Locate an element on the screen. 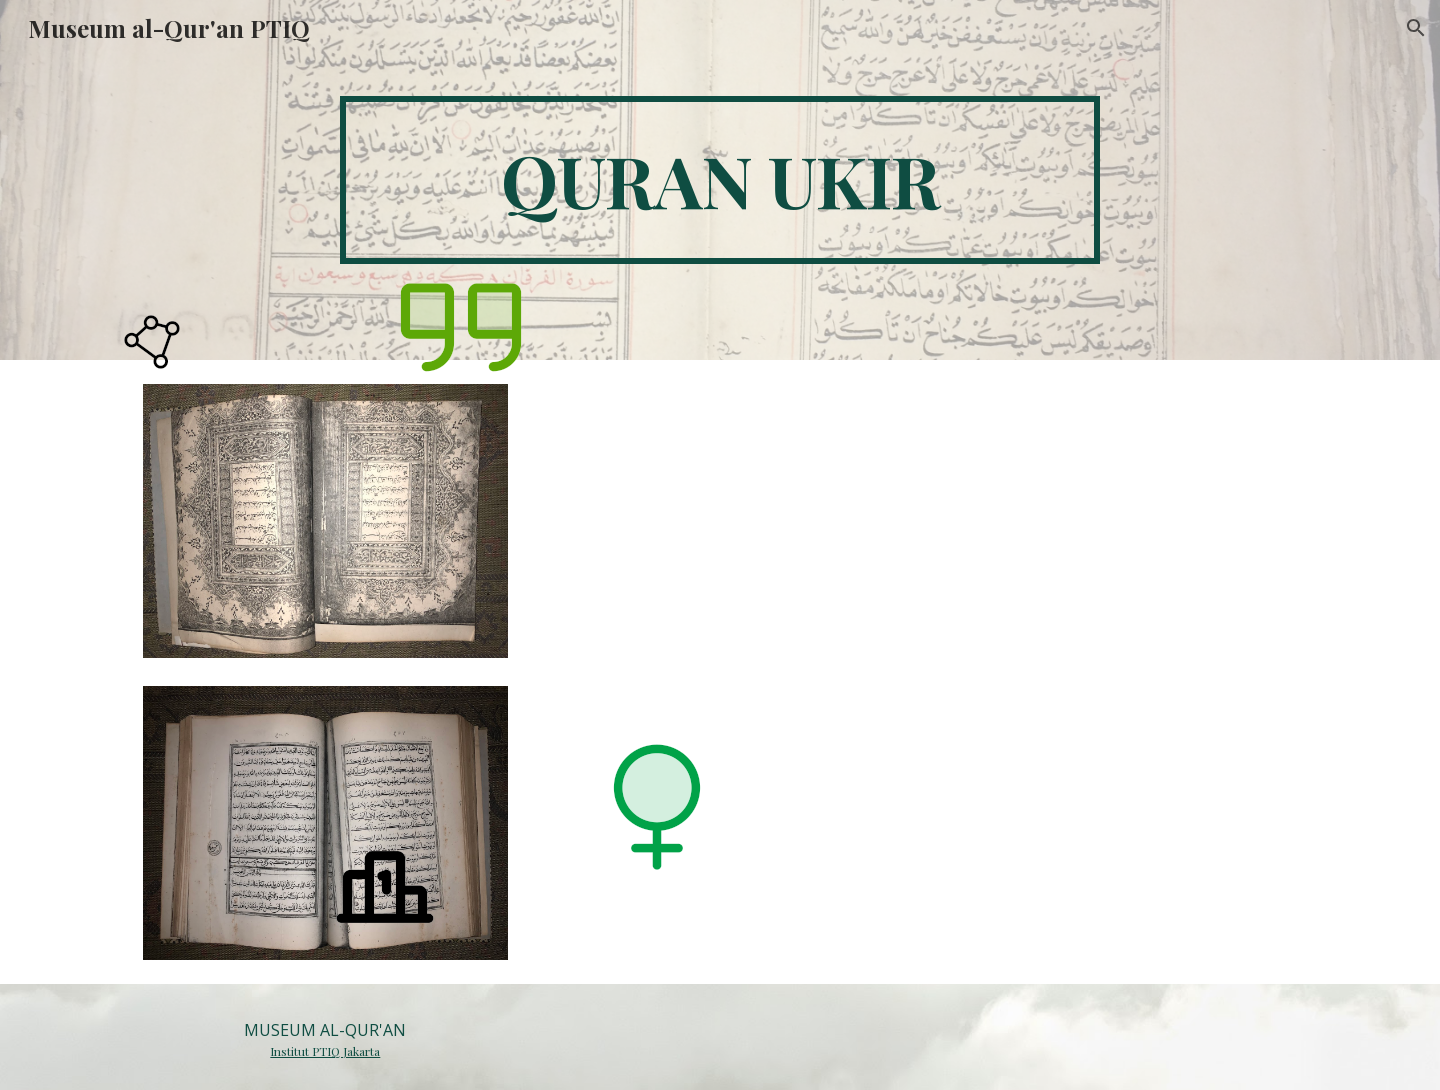  indicates female gender option is located at coordinates (657, 805).